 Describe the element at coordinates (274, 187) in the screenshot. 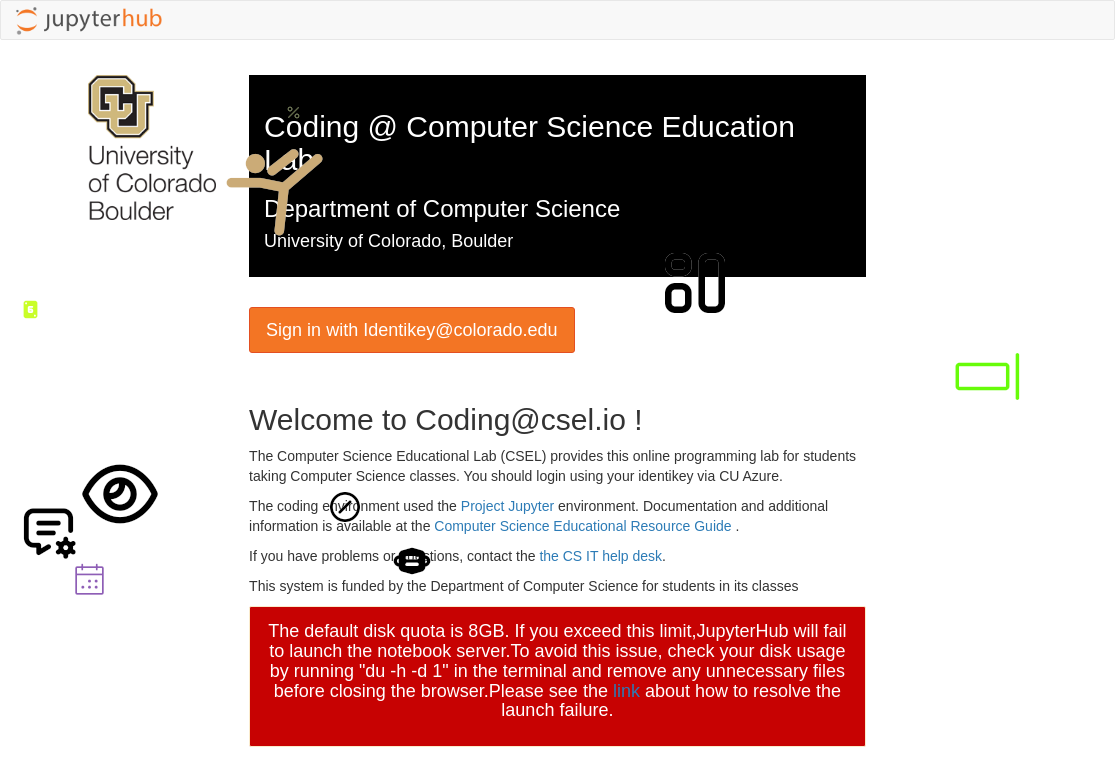

I see `view gymnastics or fitness activities` at that location.